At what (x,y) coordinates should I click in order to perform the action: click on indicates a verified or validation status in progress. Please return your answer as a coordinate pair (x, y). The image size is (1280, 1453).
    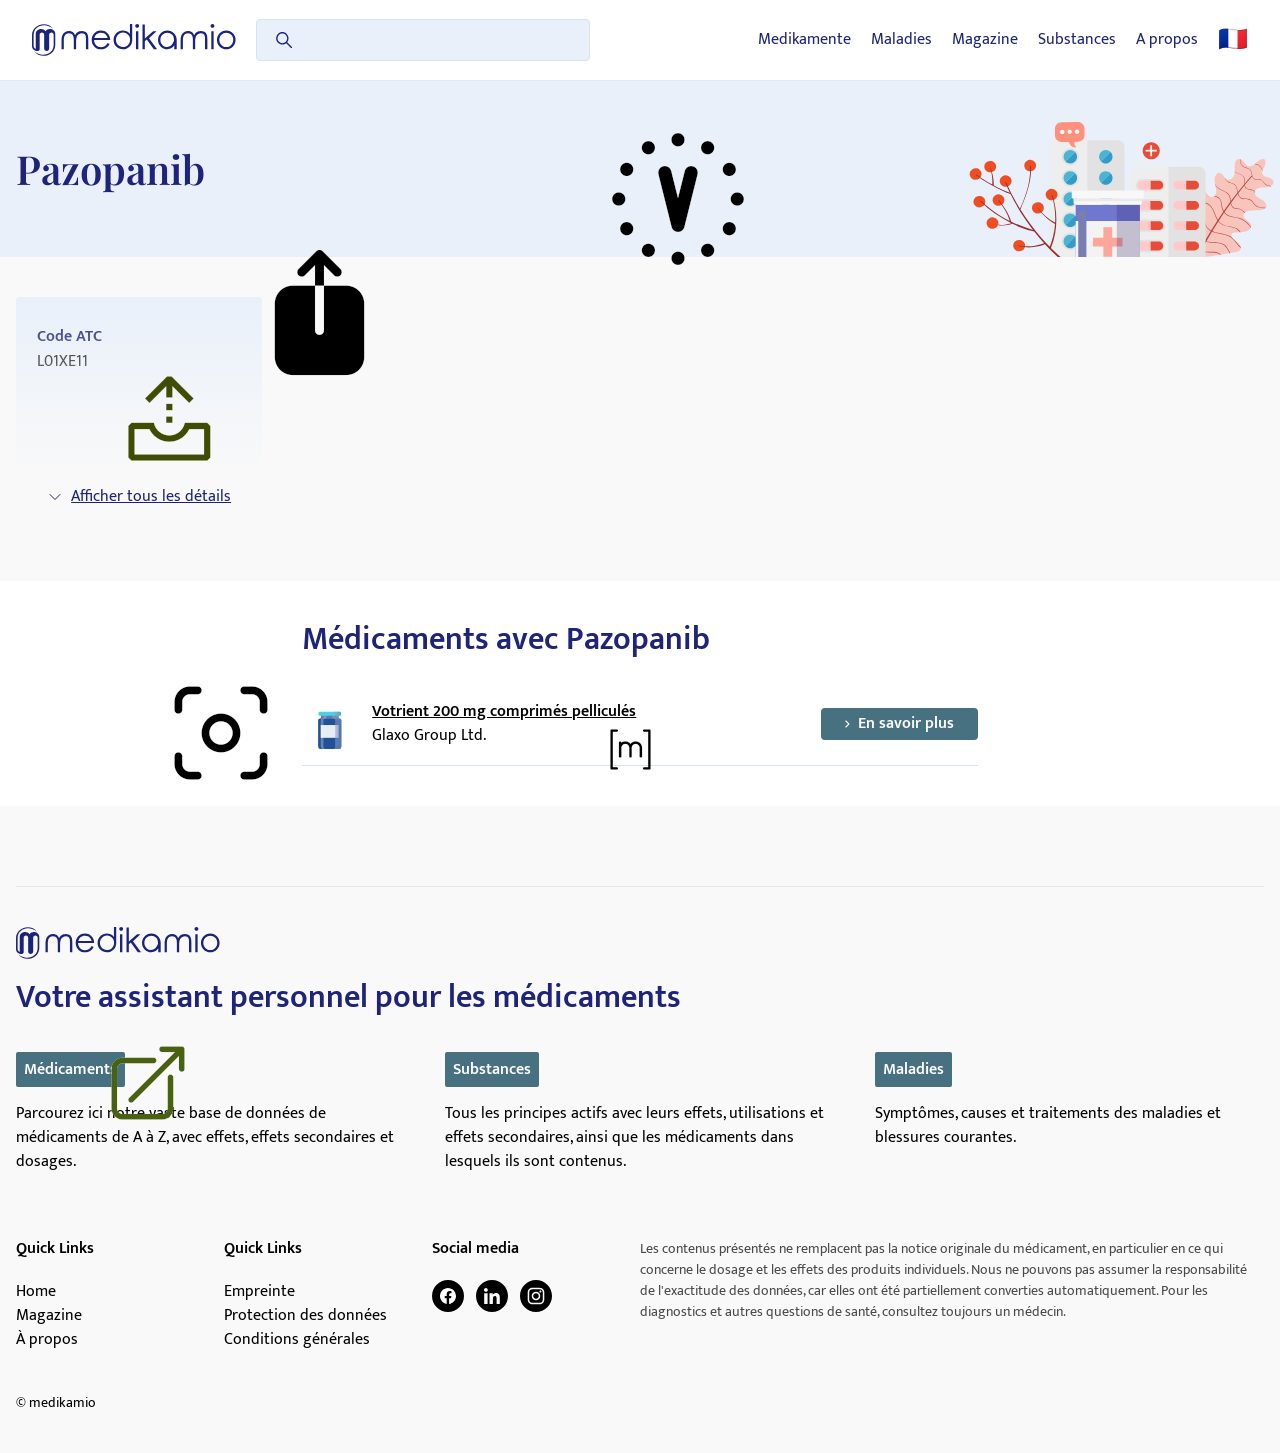
    Looking at the image, I should click on (678, 199).